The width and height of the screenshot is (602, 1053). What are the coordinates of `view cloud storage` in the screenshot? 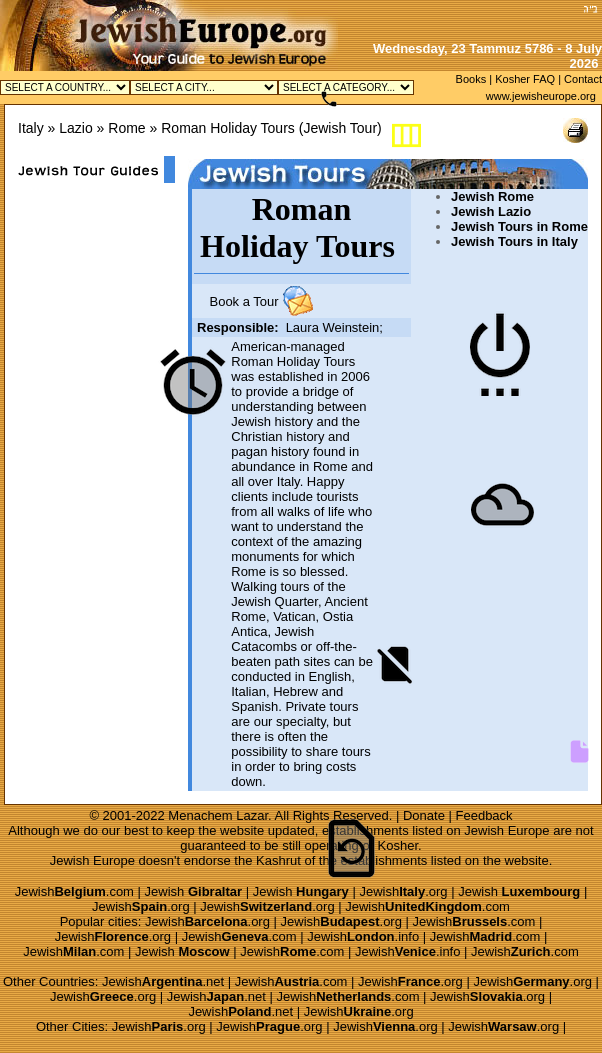 It's located at (502, 504).